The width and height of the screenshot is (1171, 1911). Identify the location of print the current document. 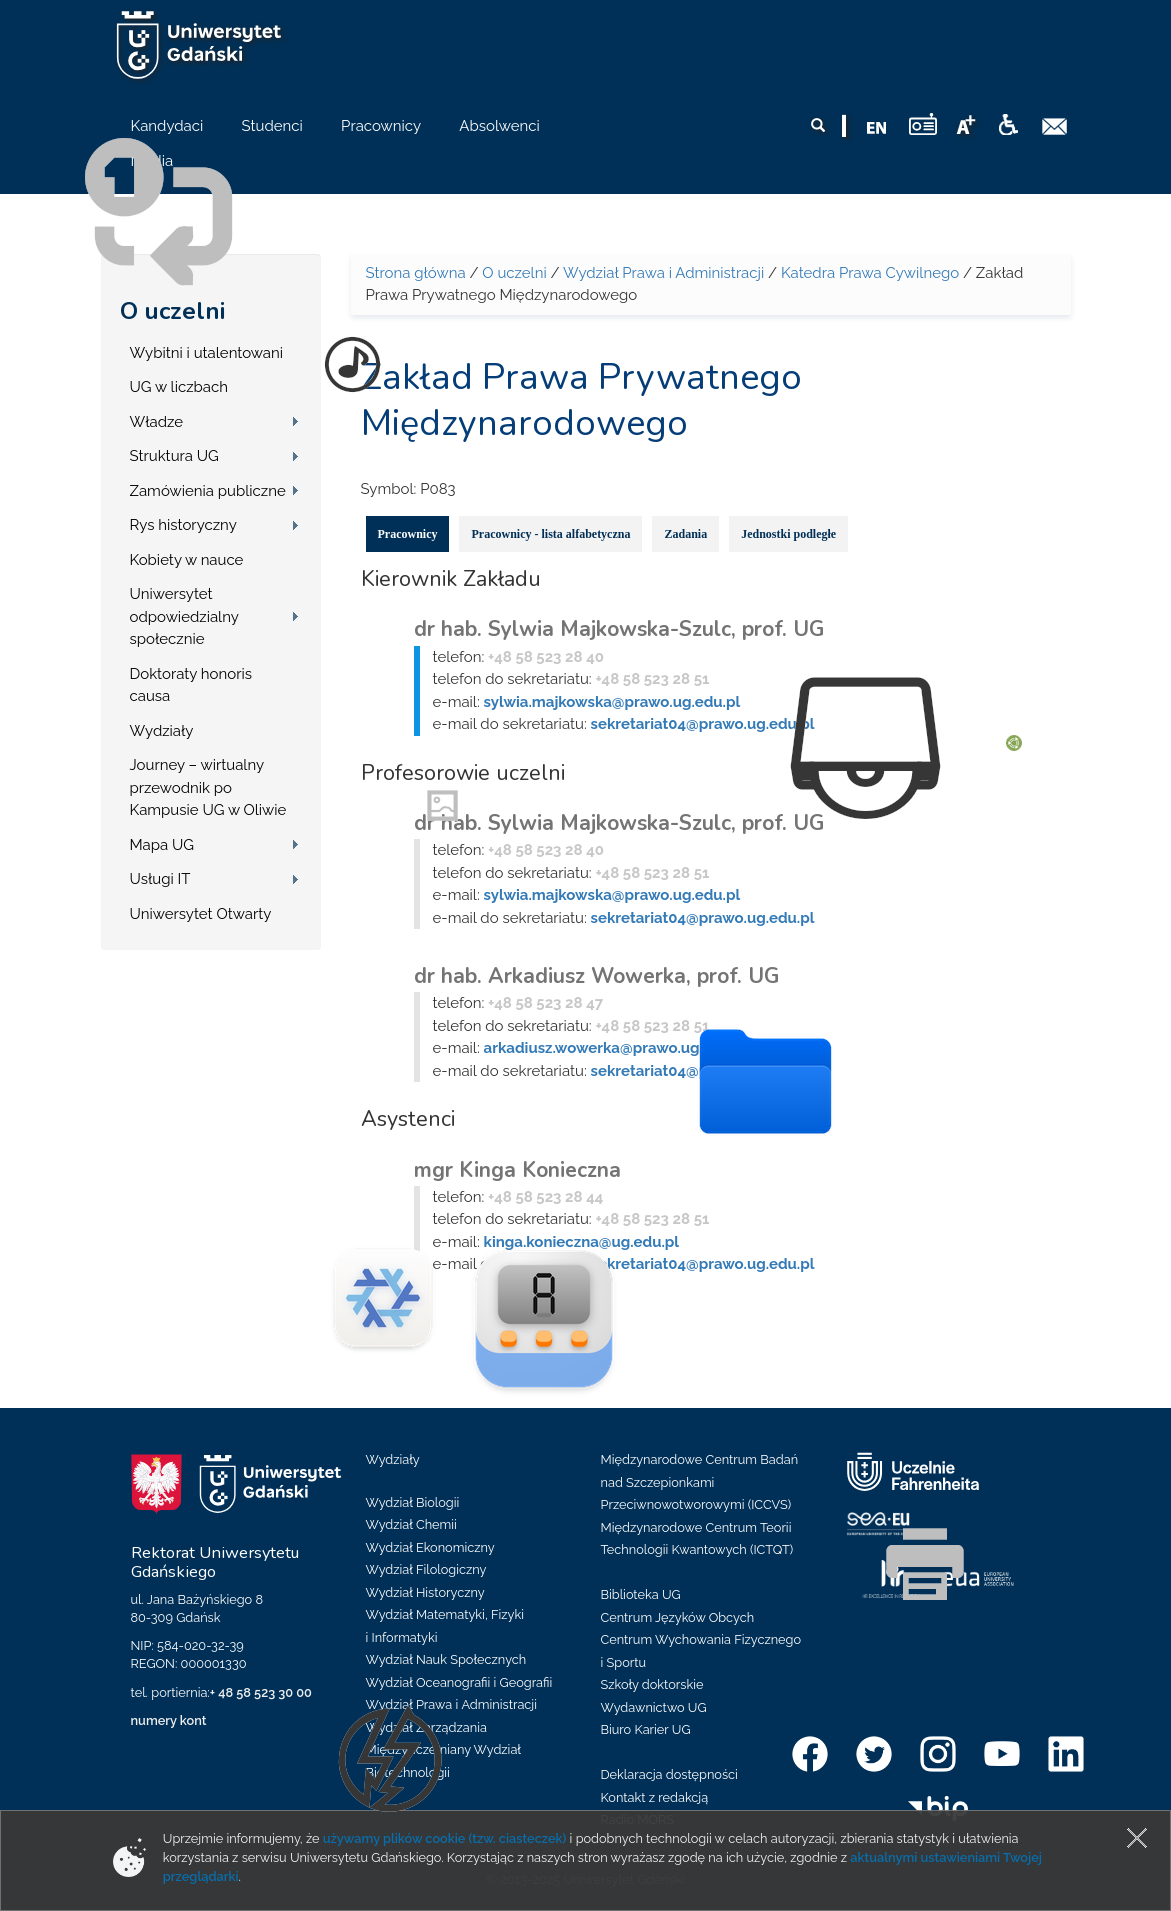
(925, 1567).